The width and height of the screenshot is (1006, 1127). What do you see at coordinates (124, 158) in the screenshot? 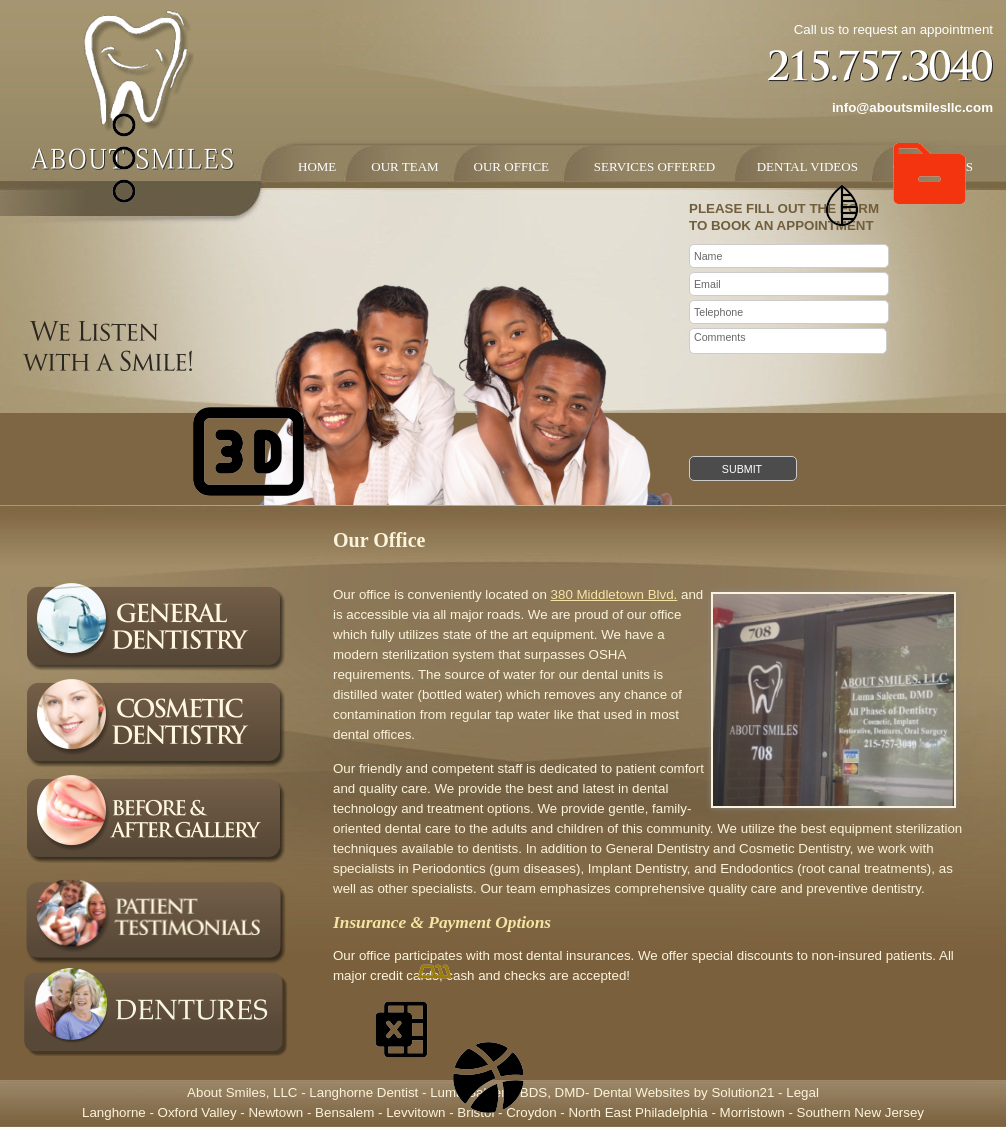
I see `open more options menu` at bounding box center [124, 158].